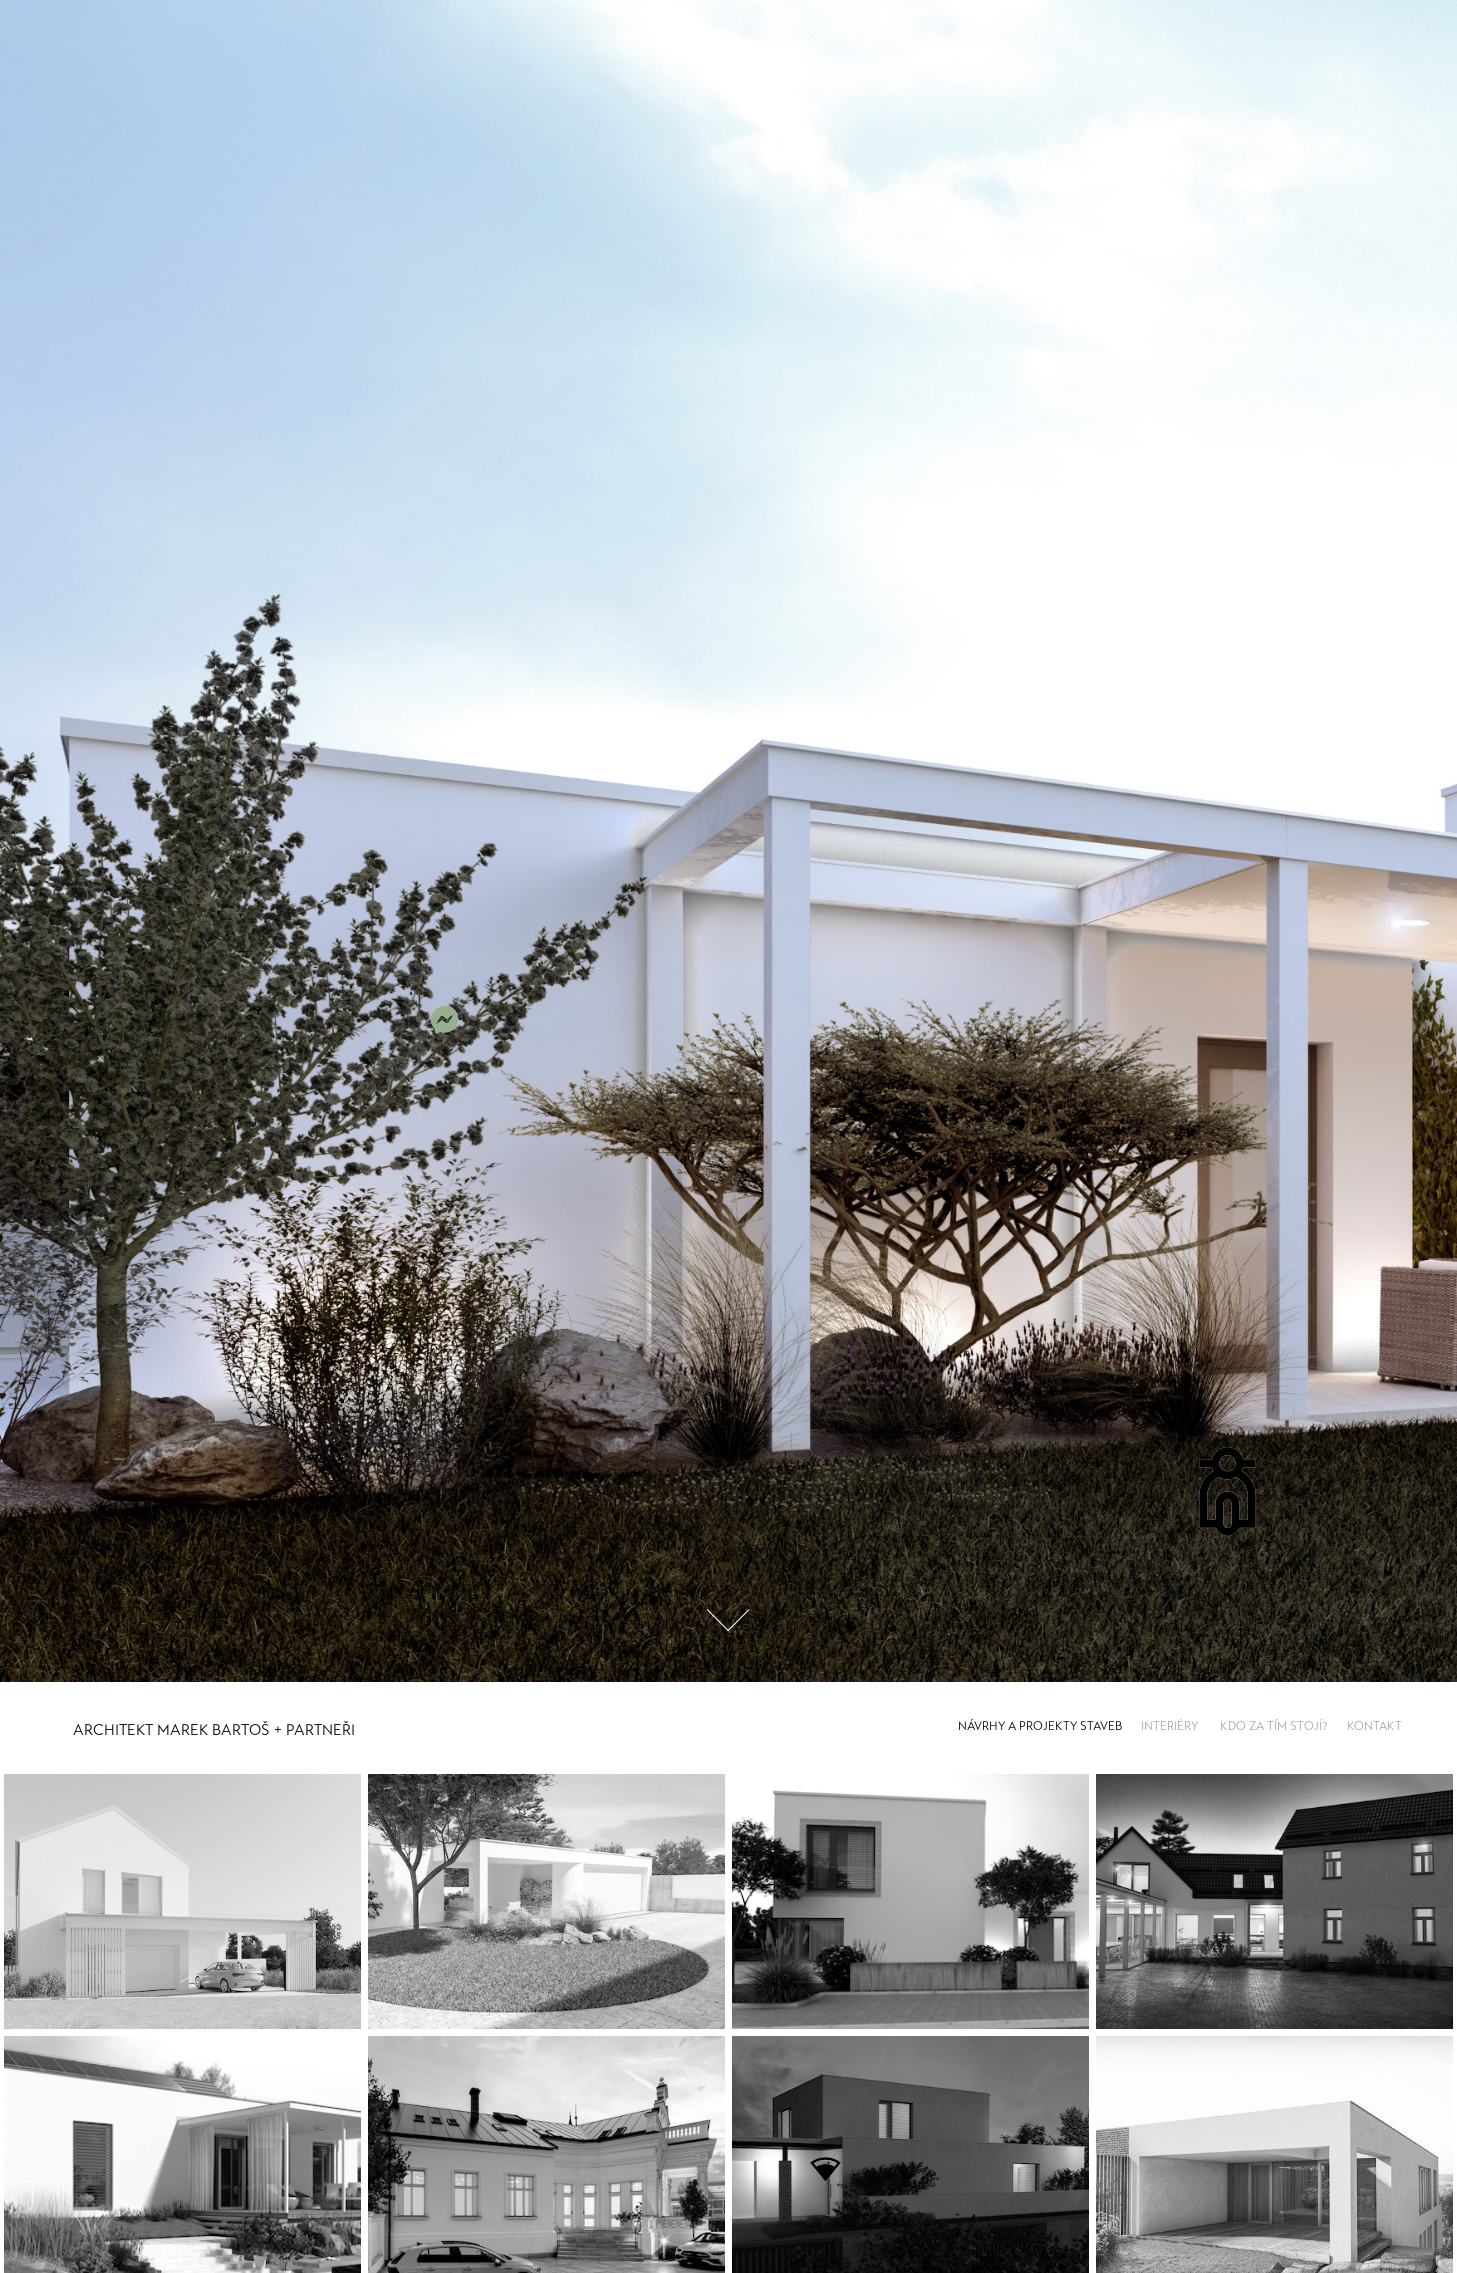 The width and height of the screenshot is (1457, 2273). What do you see at coordinates (1227, 1491) in the screenshot?
I see `select e-bike as transportation mode` at bounding box center [1227, 1491].